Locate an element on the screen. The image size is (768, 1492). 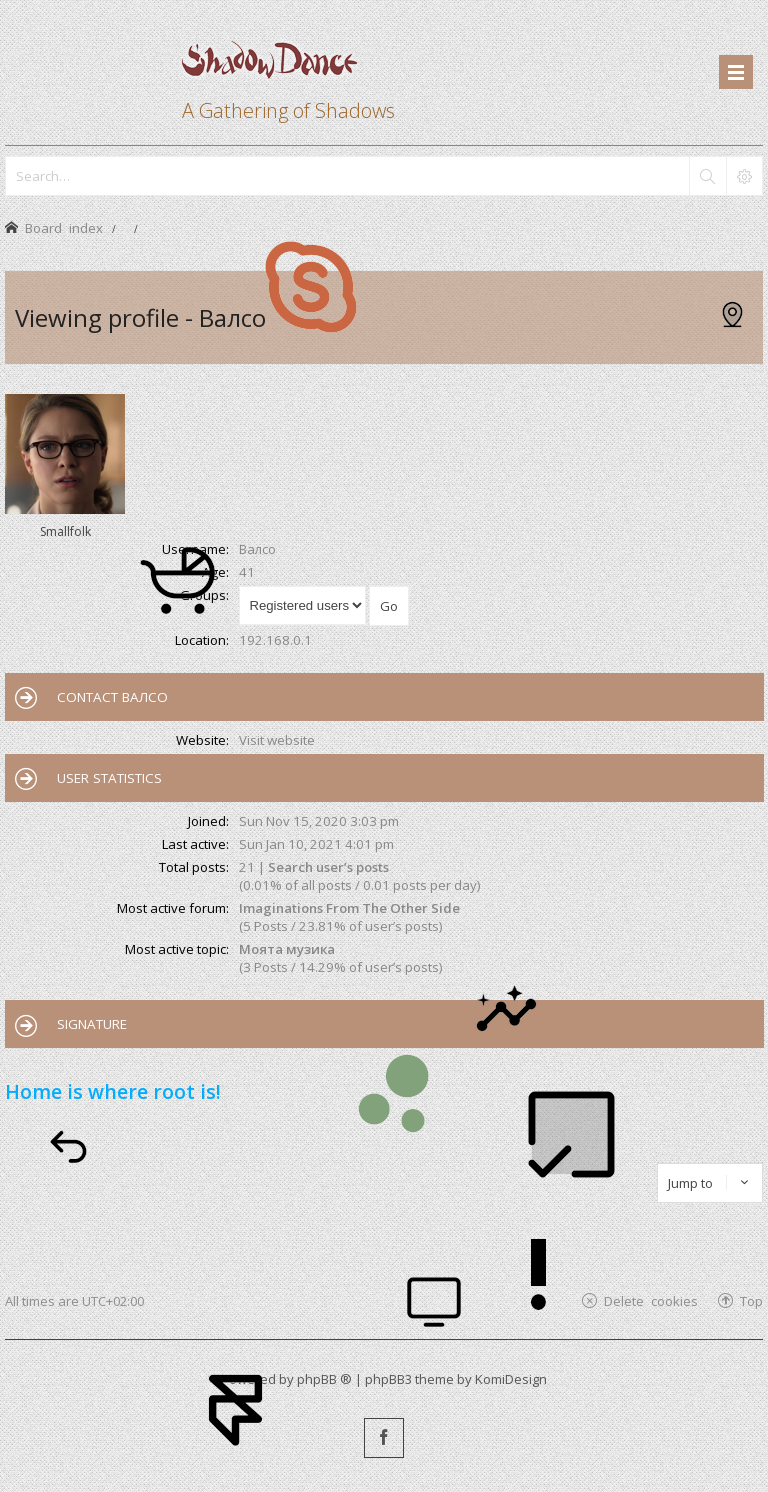
indicates a high priority notification or alert is located at coordinates (538, 1274).